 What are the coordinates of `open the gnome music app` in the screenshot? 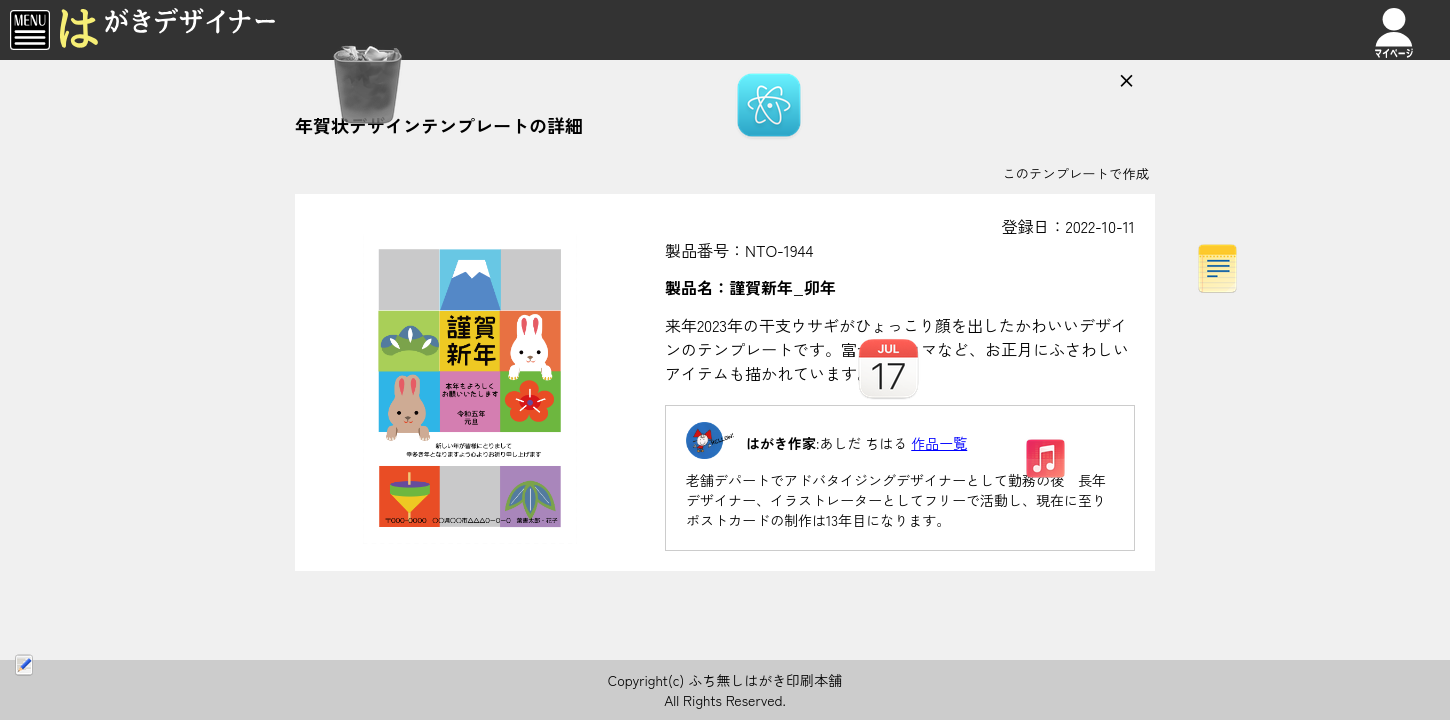 It's located at (1045, 458).